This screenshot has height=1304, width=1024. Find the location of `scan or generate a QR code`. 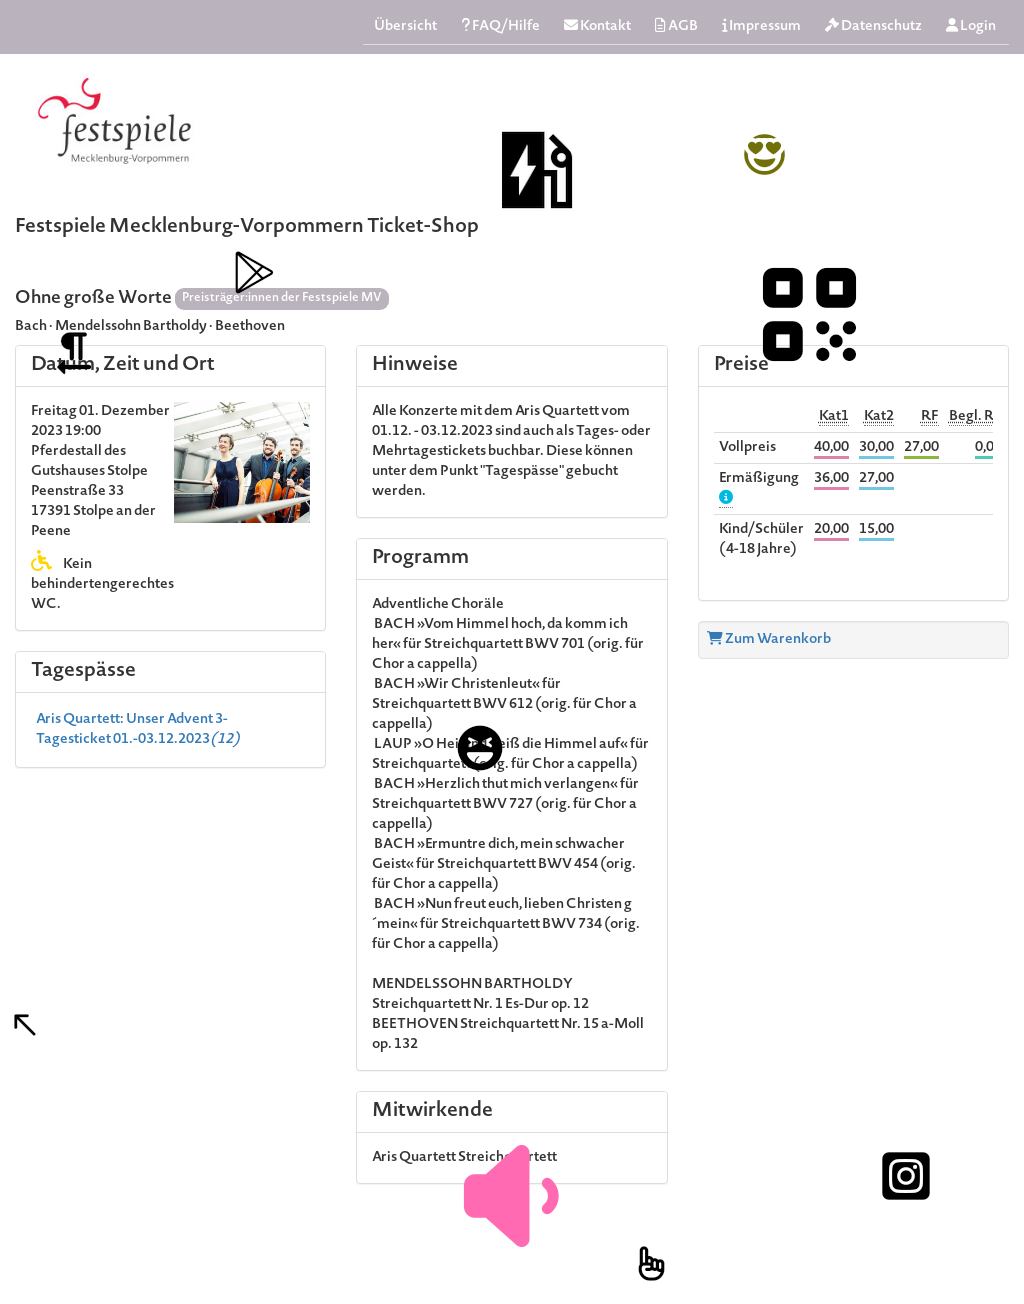

scan or generate a QR code is located at coordinates (809, 314).